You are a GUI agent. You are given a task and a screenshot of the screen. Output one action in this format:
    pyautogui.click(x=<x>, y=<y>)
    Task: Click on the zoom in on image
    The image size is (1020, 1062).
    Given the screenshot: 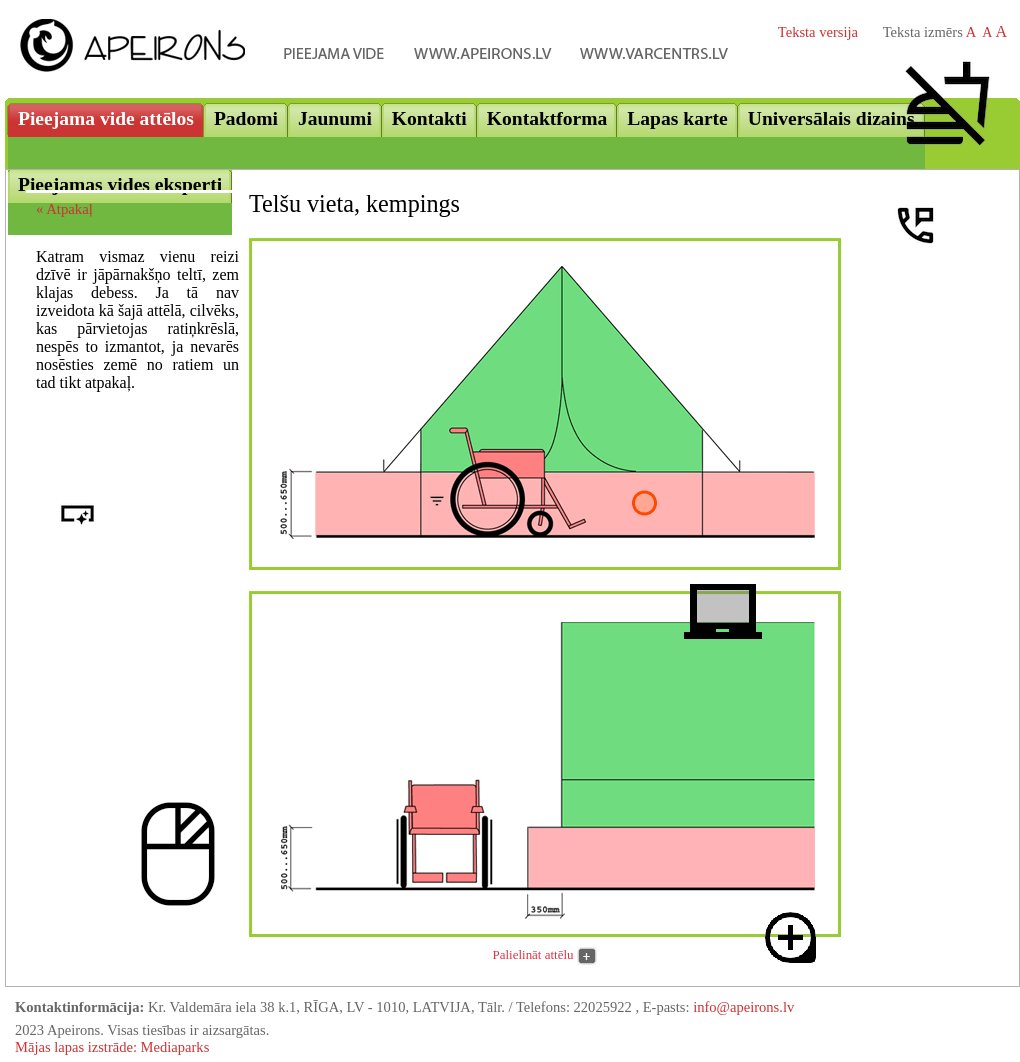 What is the action you would take?
    pyautogui.click(x=790, y=937)
    